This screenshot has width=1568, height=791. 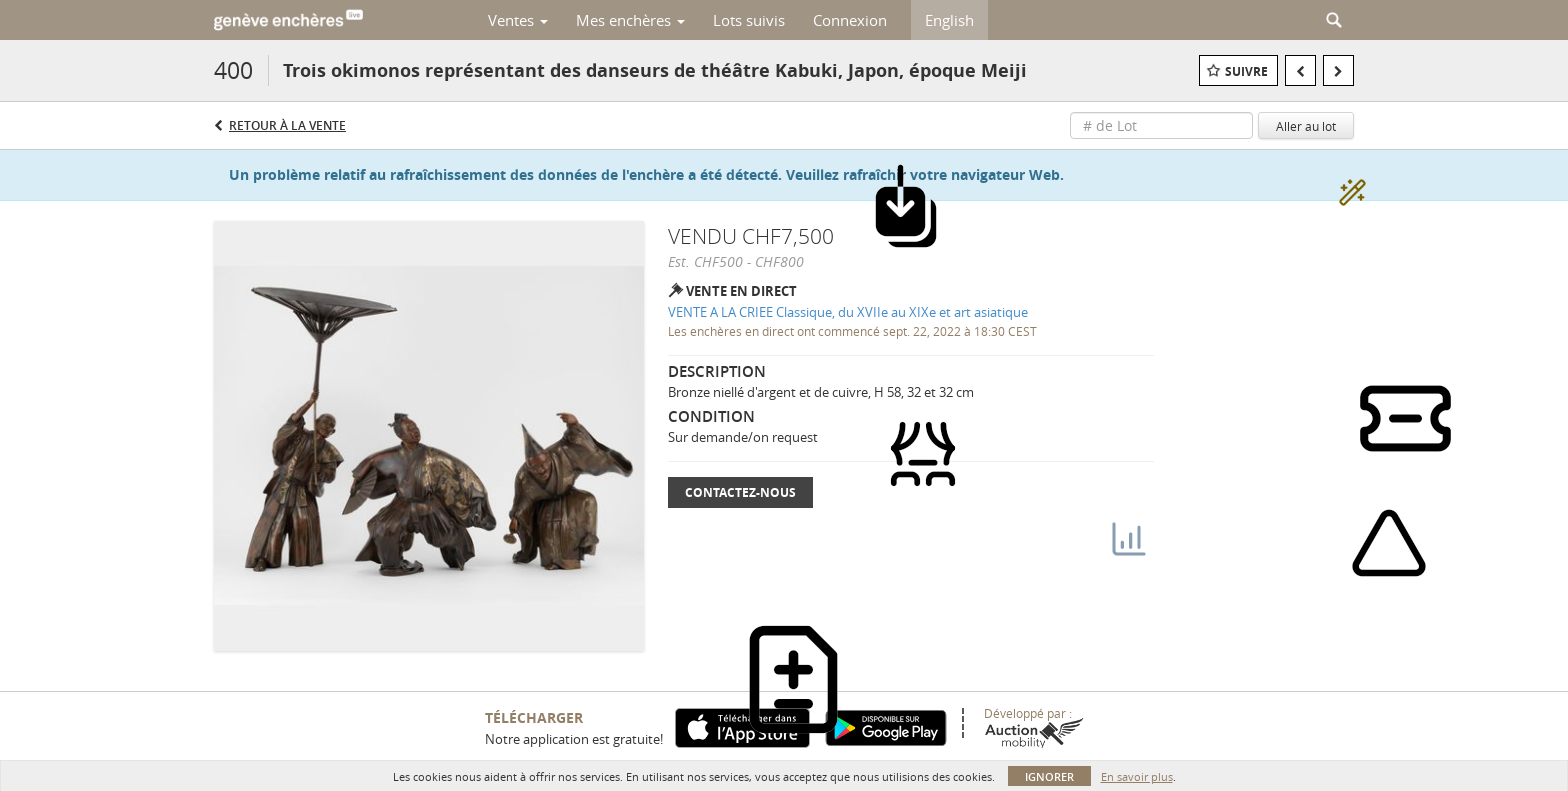 What do you see at coordinates (793, 679) in the screenshot?
I see `view file differences or changes` at bounding box center [793, 679].